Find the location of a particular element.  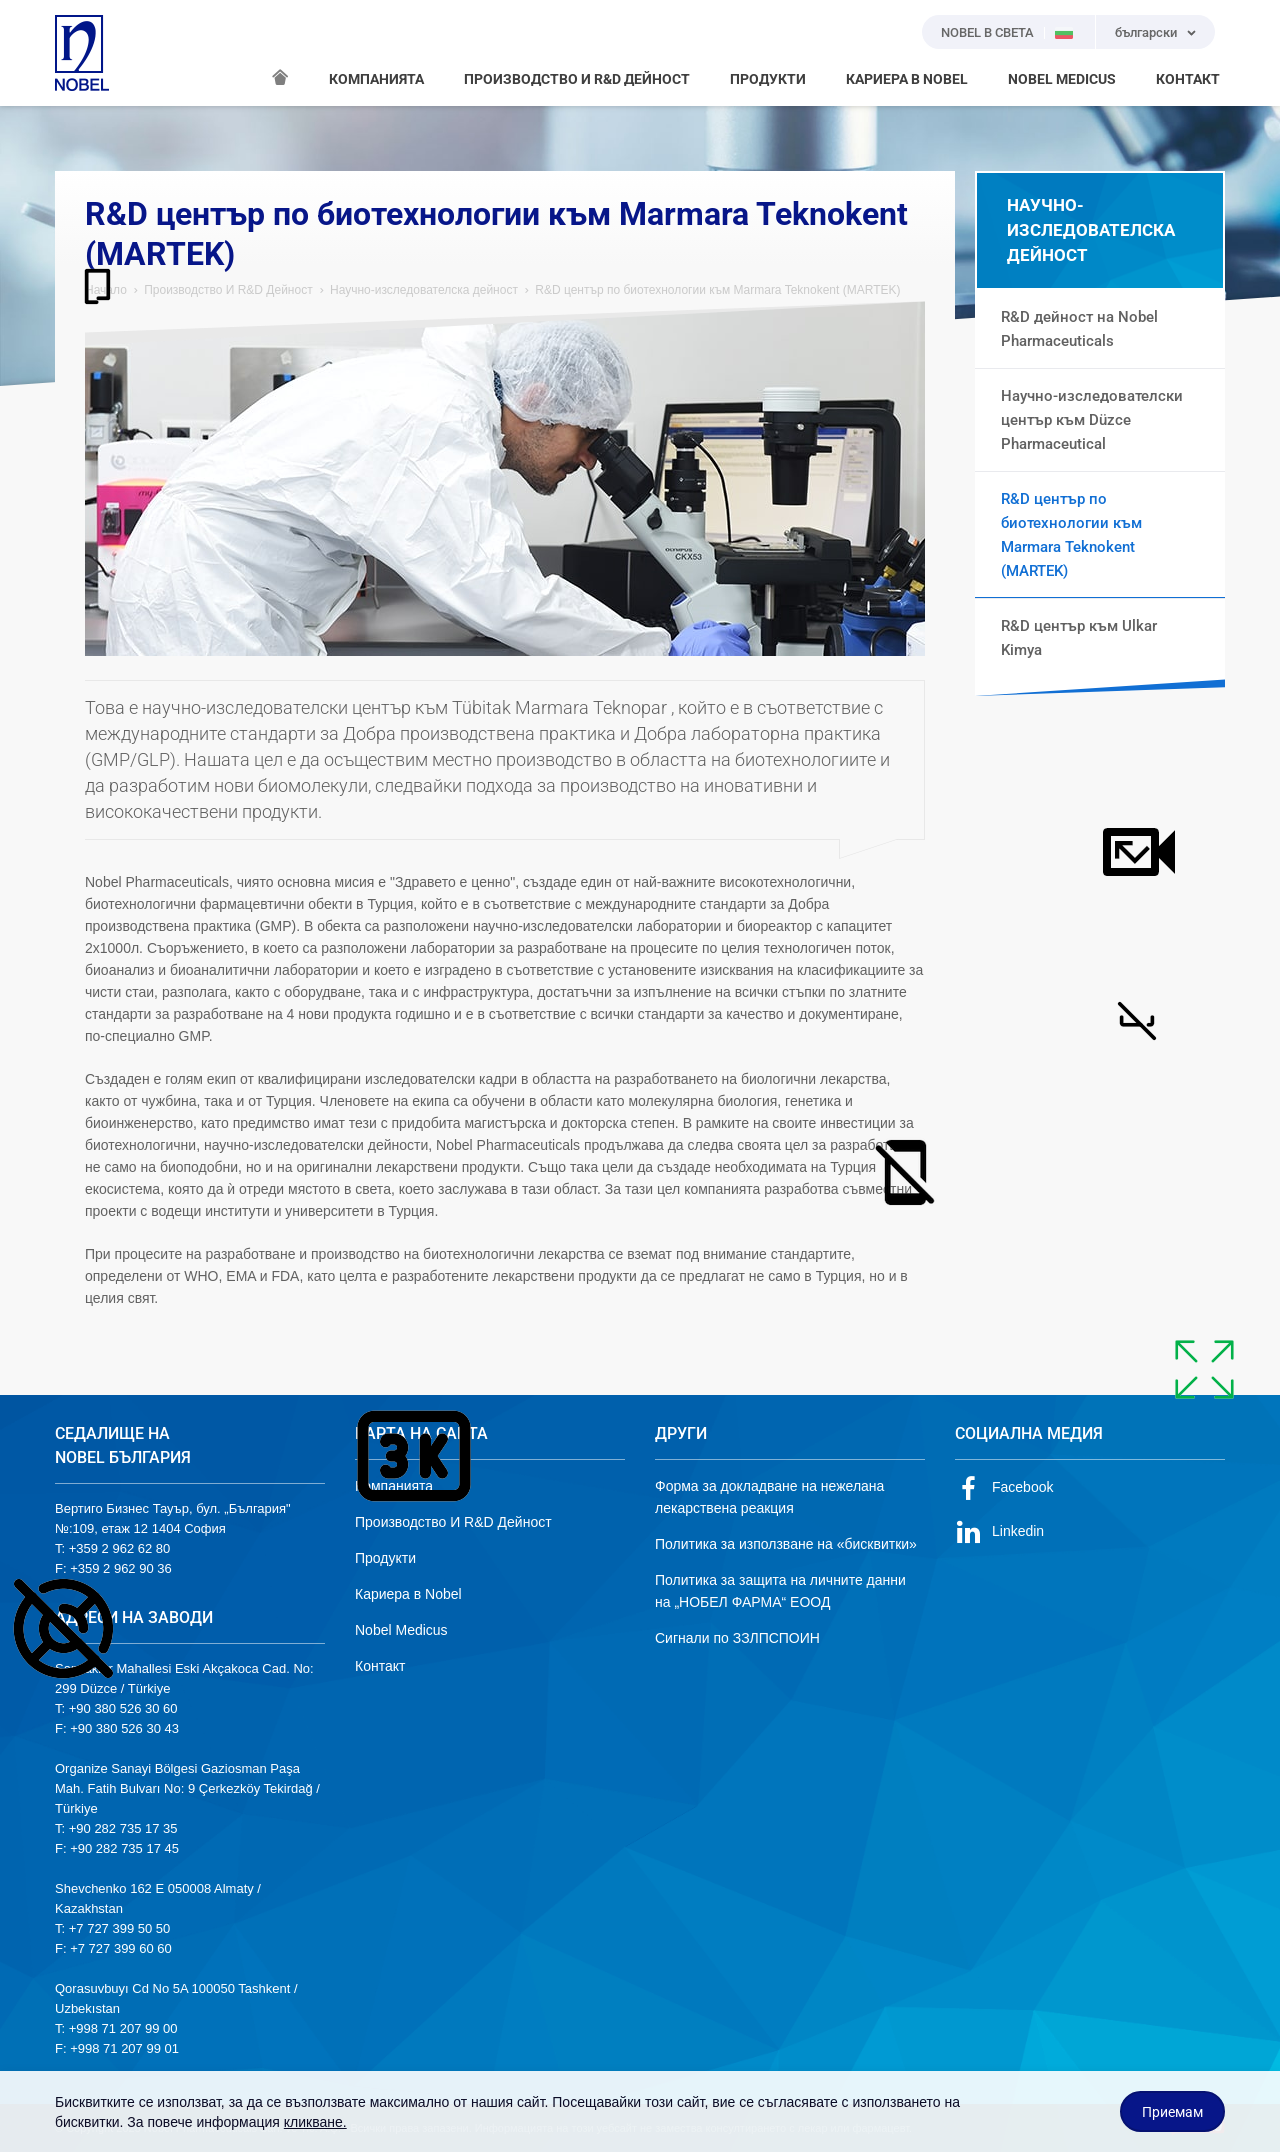

pagekit CMS brand logo is located at coordinates (96, 286).